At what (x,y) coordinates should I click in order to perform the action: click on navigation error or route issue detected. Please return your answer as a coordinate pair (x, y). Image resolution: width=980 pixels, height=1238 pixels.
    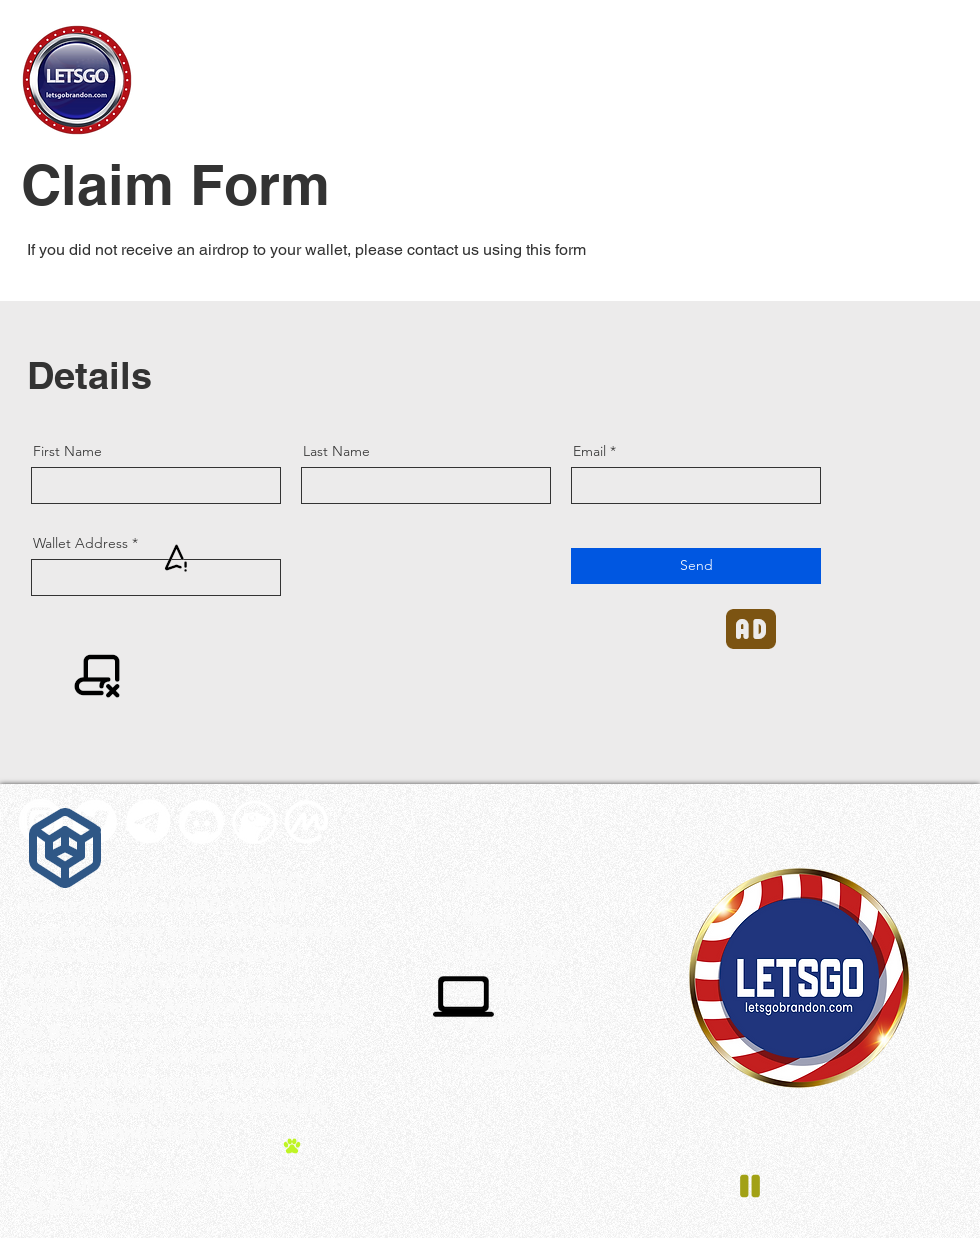
    Looking at the image, I should click on (176, 557).